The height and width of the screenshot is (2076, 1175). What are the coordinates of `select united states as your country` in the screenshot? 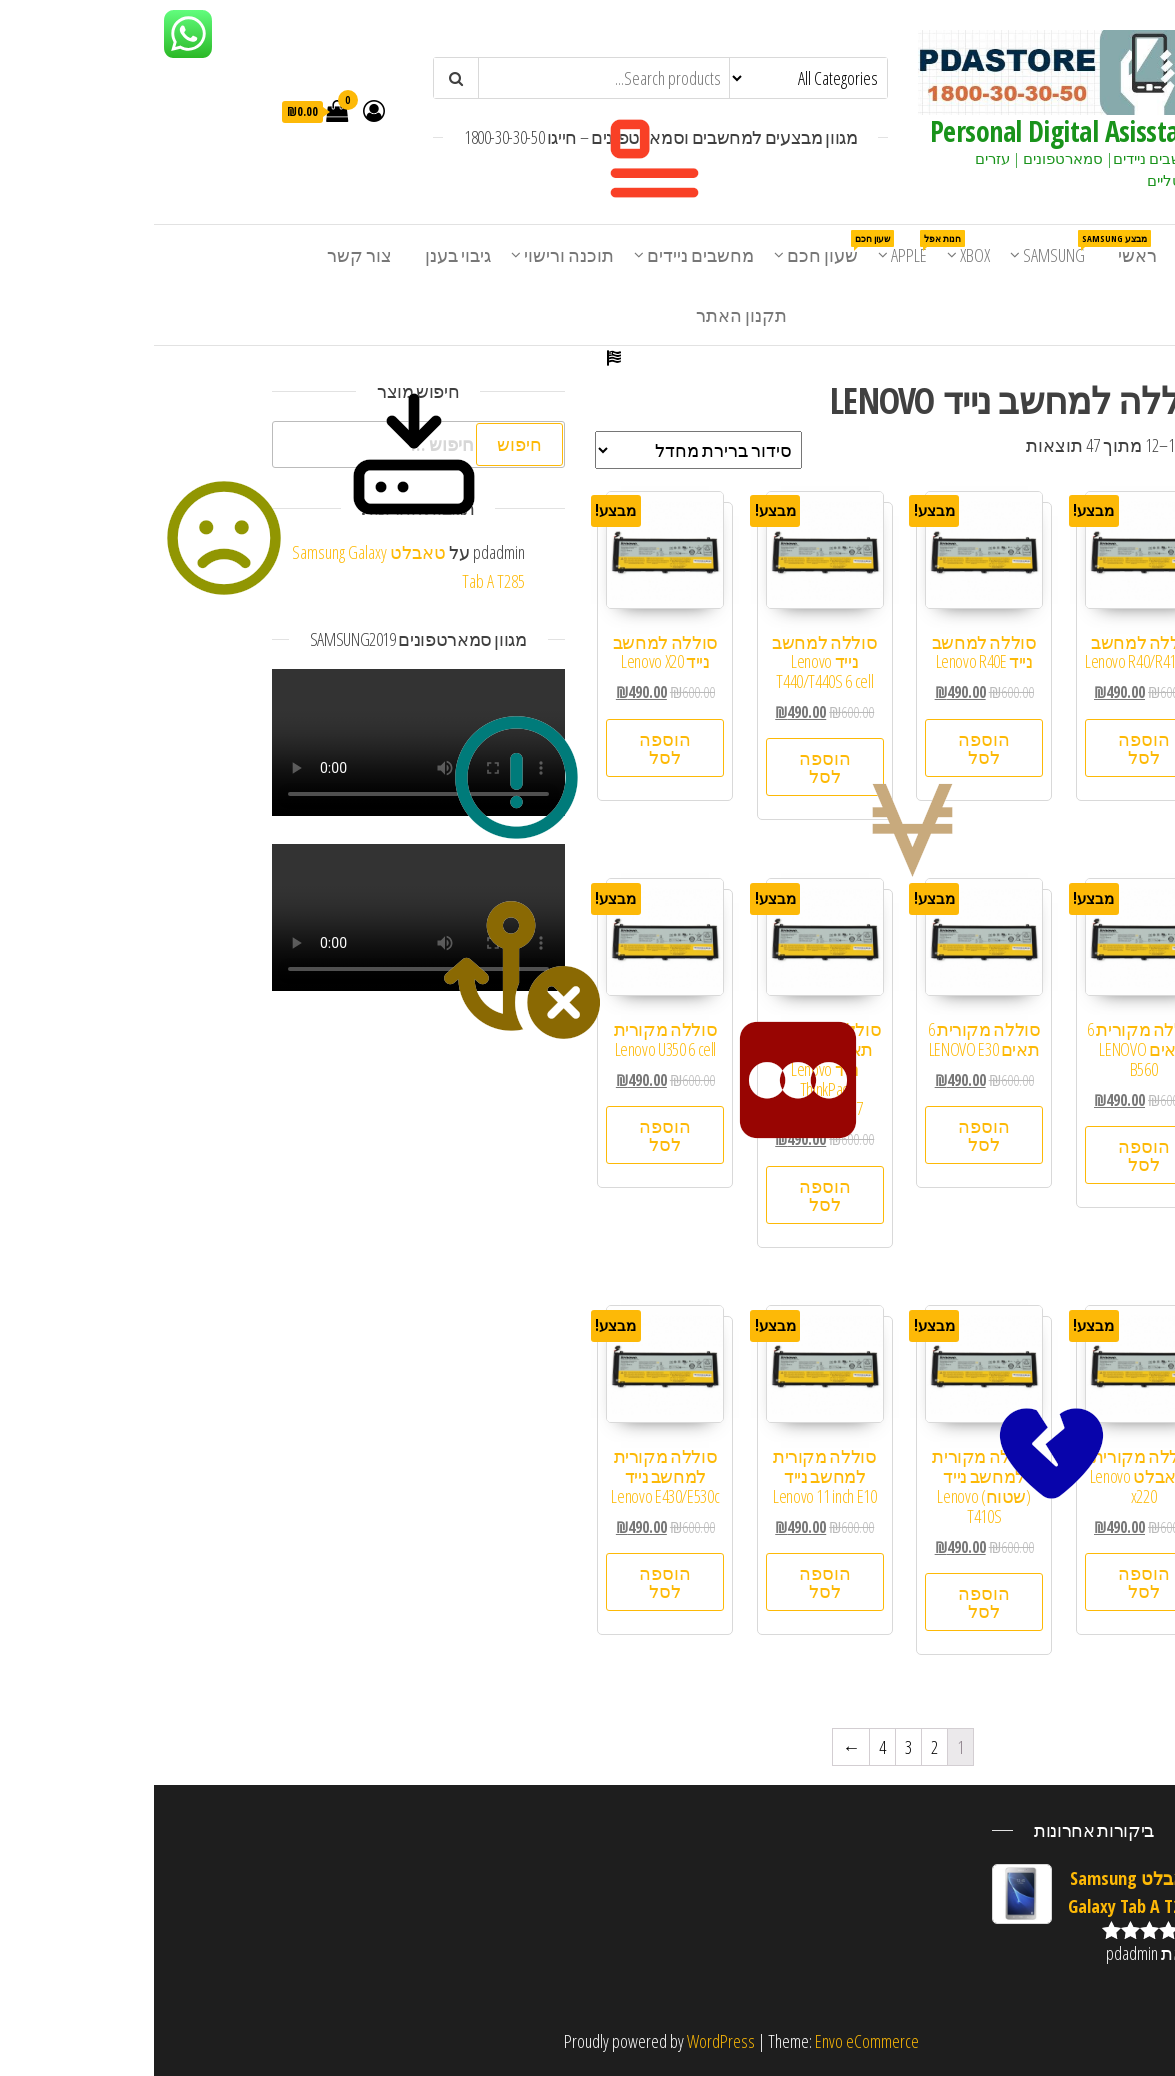 It's located at (614, 358).